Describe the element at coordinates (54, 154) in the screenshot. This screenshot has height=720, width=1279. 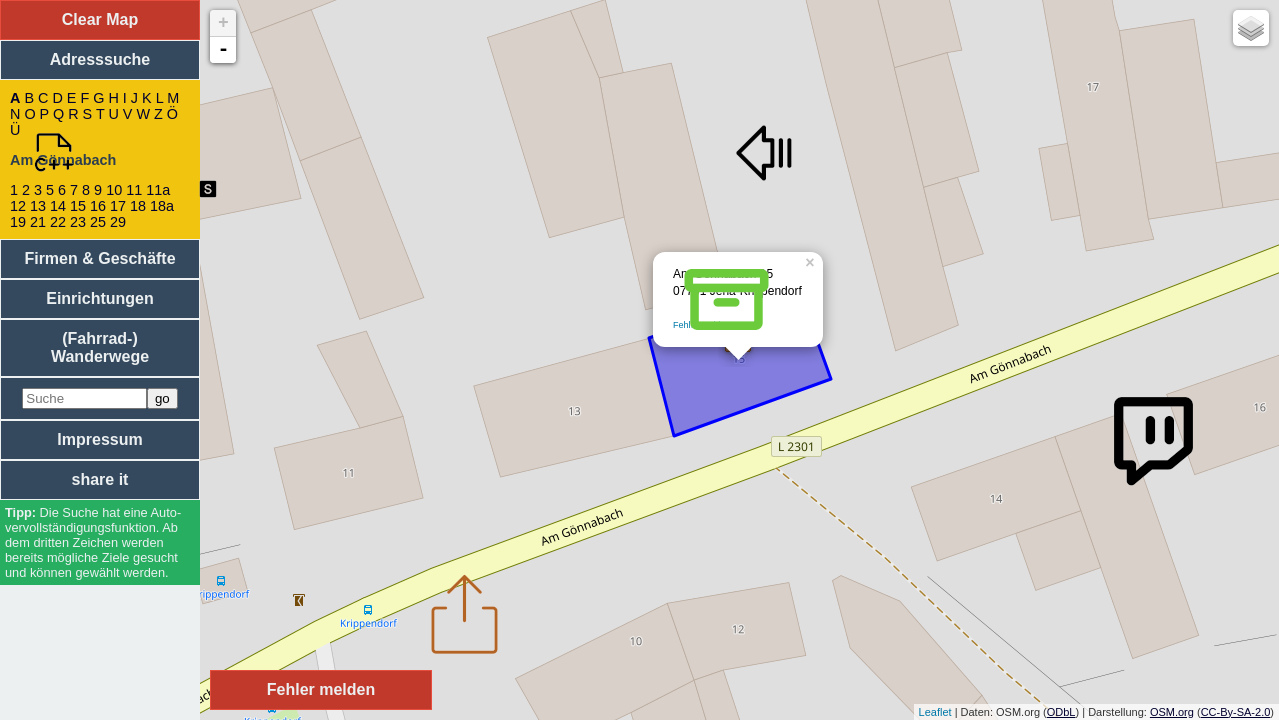
I see `a C++ source code file` at that location.